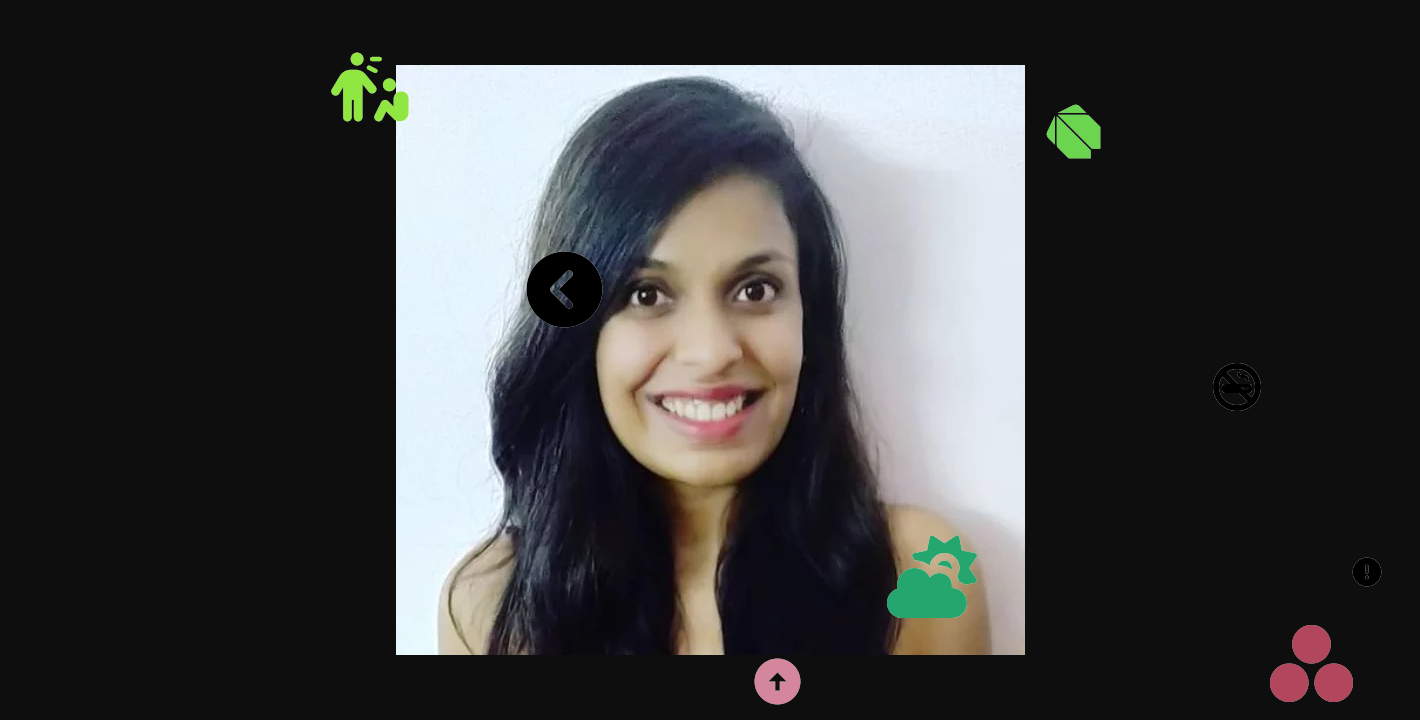  What do you see at coordinates (777, 681) in the screenshot?
I see `upload a file or content` at bounding box center [777, 681].